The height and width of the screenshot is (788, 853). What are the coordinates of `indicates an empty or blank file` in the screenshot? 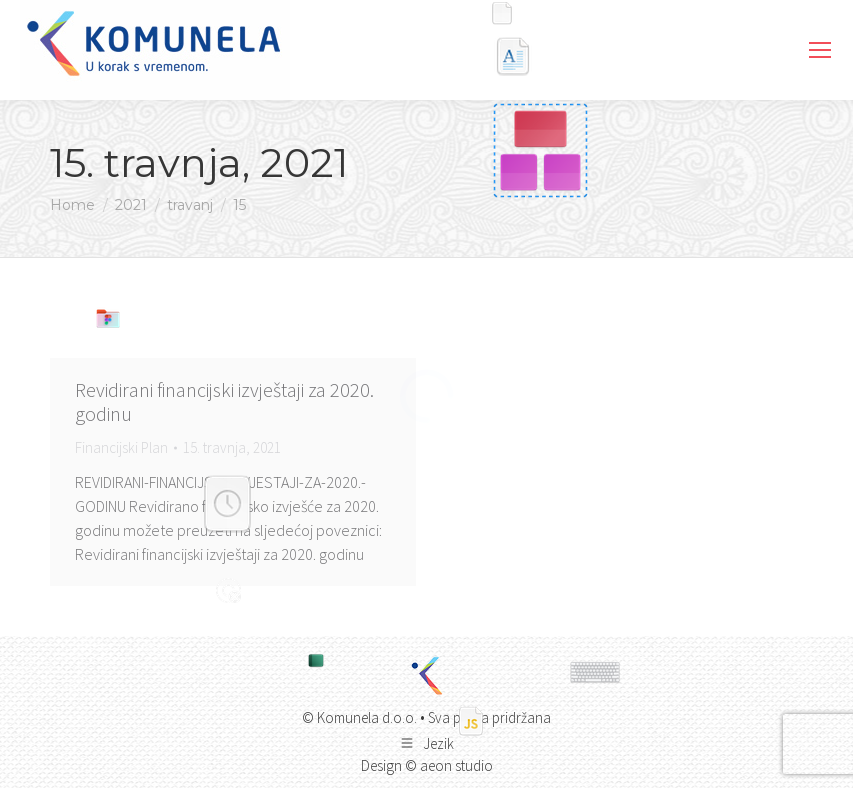 It's located at (502, 13).